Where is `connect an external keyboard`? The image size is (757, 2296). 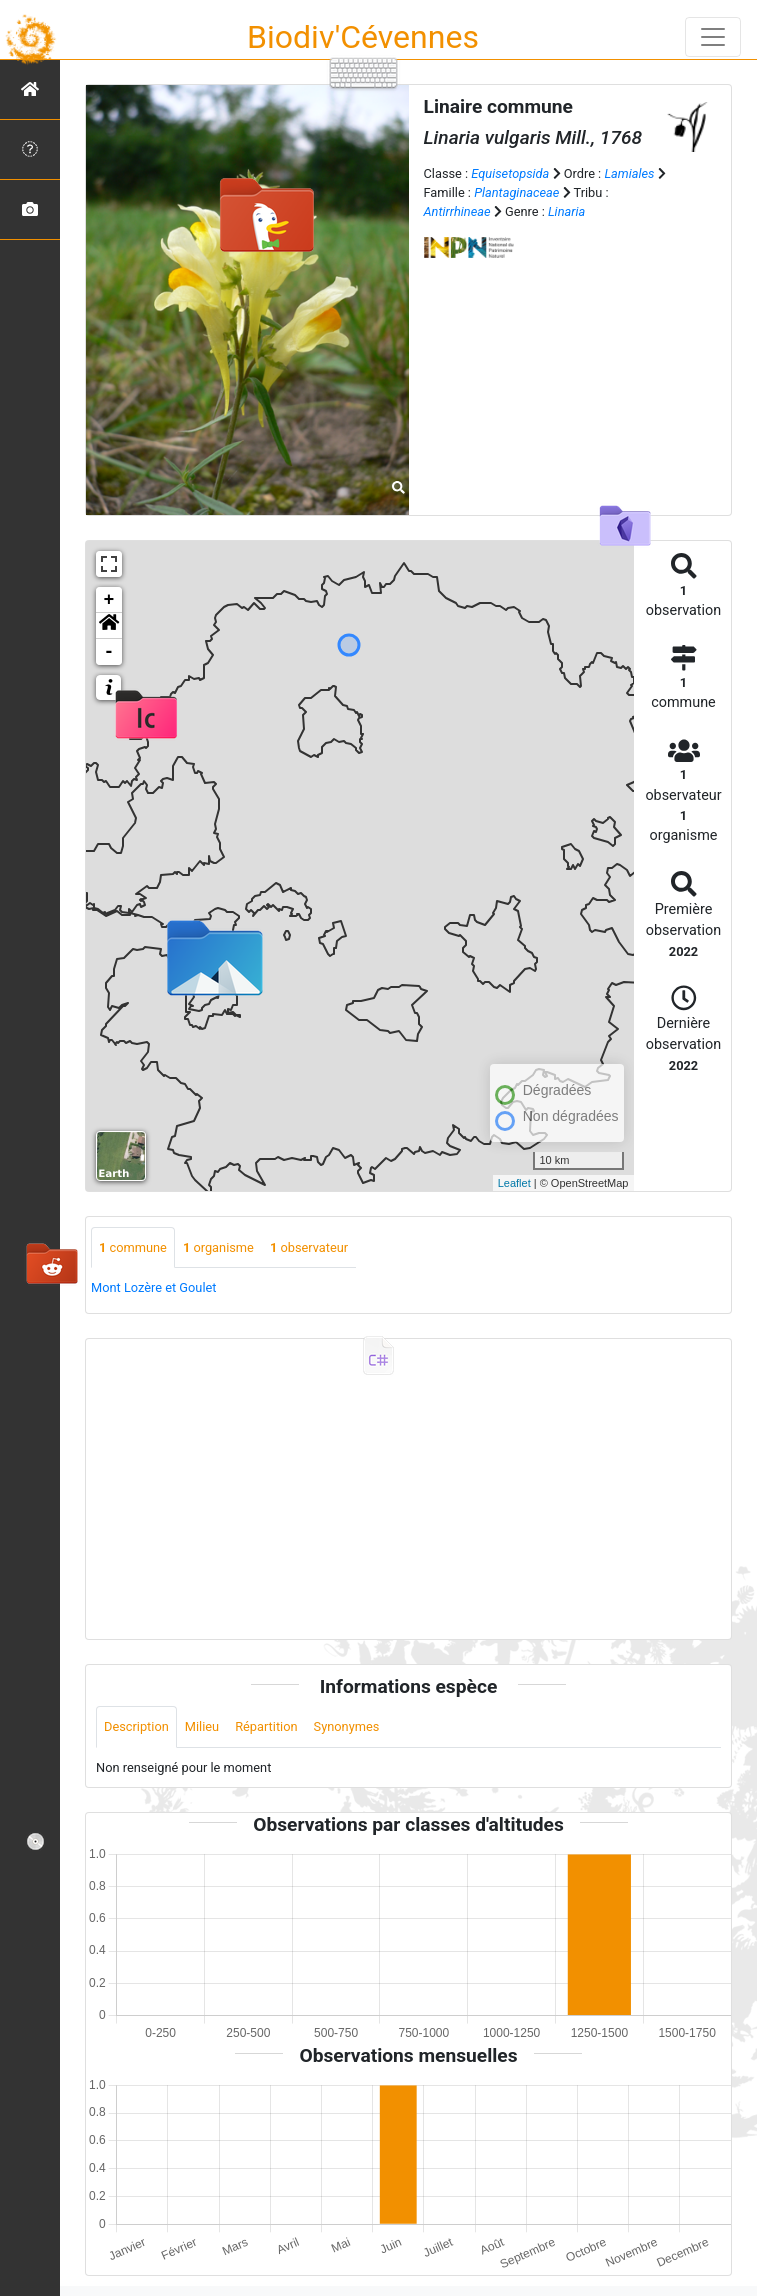 connect an external keyboard is located at coordinates (363, 73).